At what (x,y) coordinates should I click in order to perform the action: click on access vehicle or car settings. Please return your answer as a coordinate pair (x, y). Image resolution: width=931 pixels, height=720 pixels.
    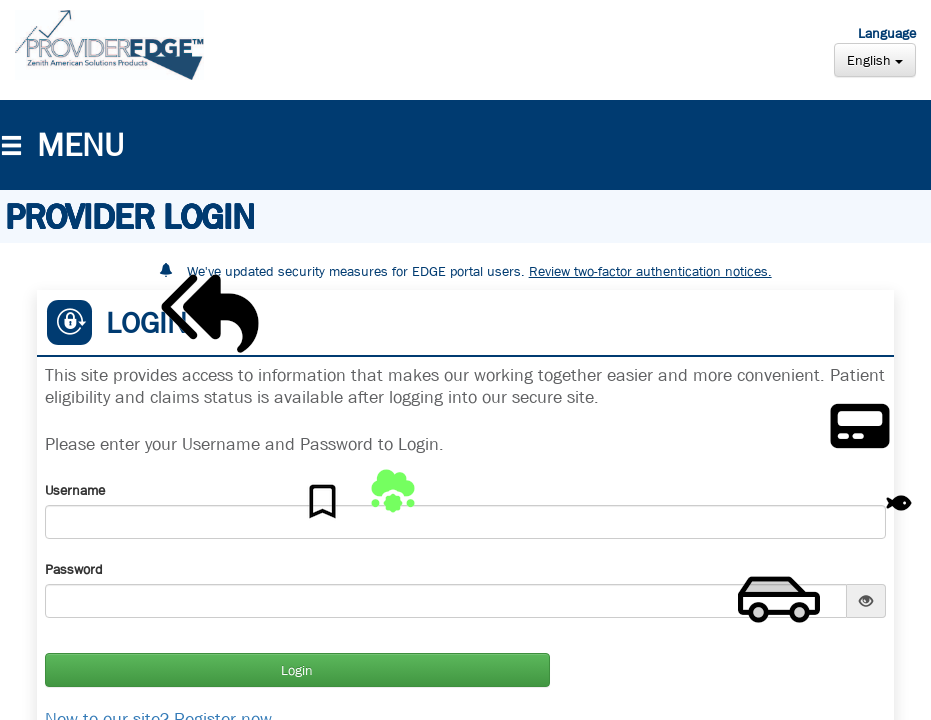
    Looking at the image, I should click on (779, 597).